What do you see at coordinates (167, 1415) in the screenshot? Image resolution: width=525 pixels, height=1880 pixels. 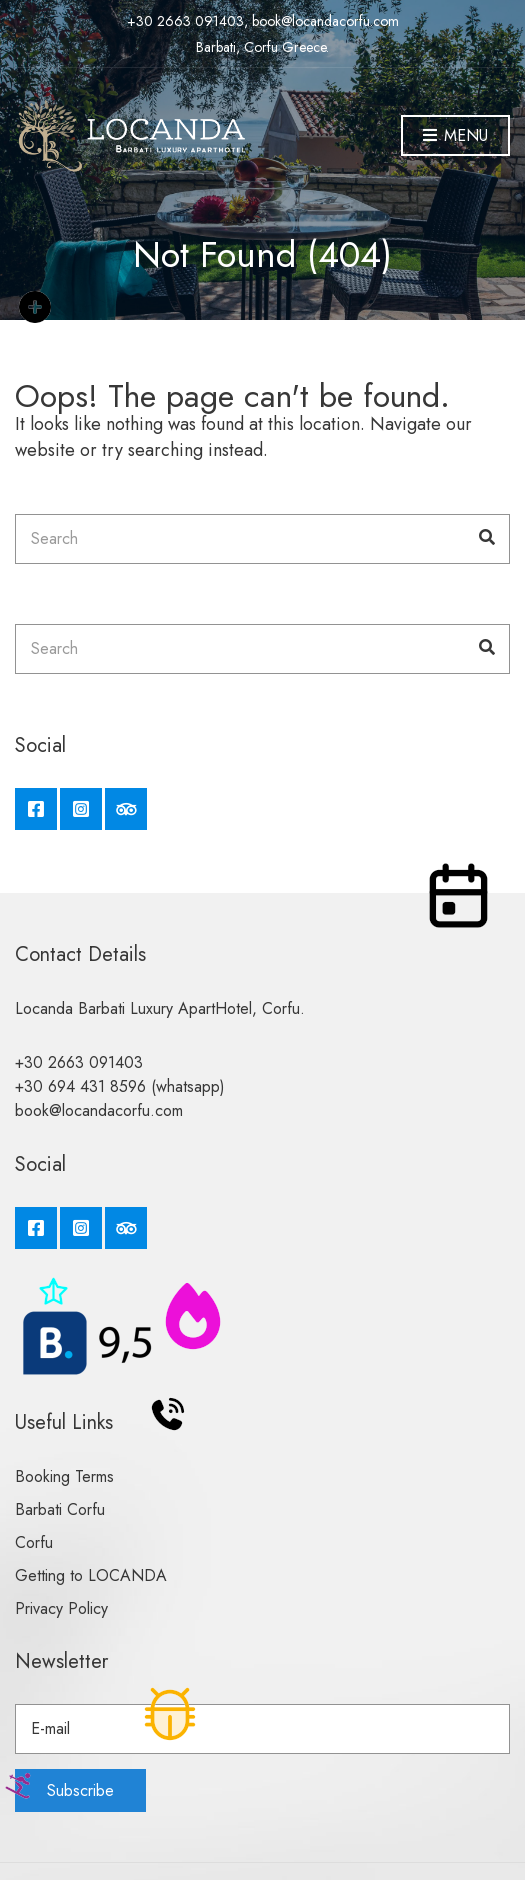 I see `indicates an active or ongoing call` at bounding box center [167, 1415].